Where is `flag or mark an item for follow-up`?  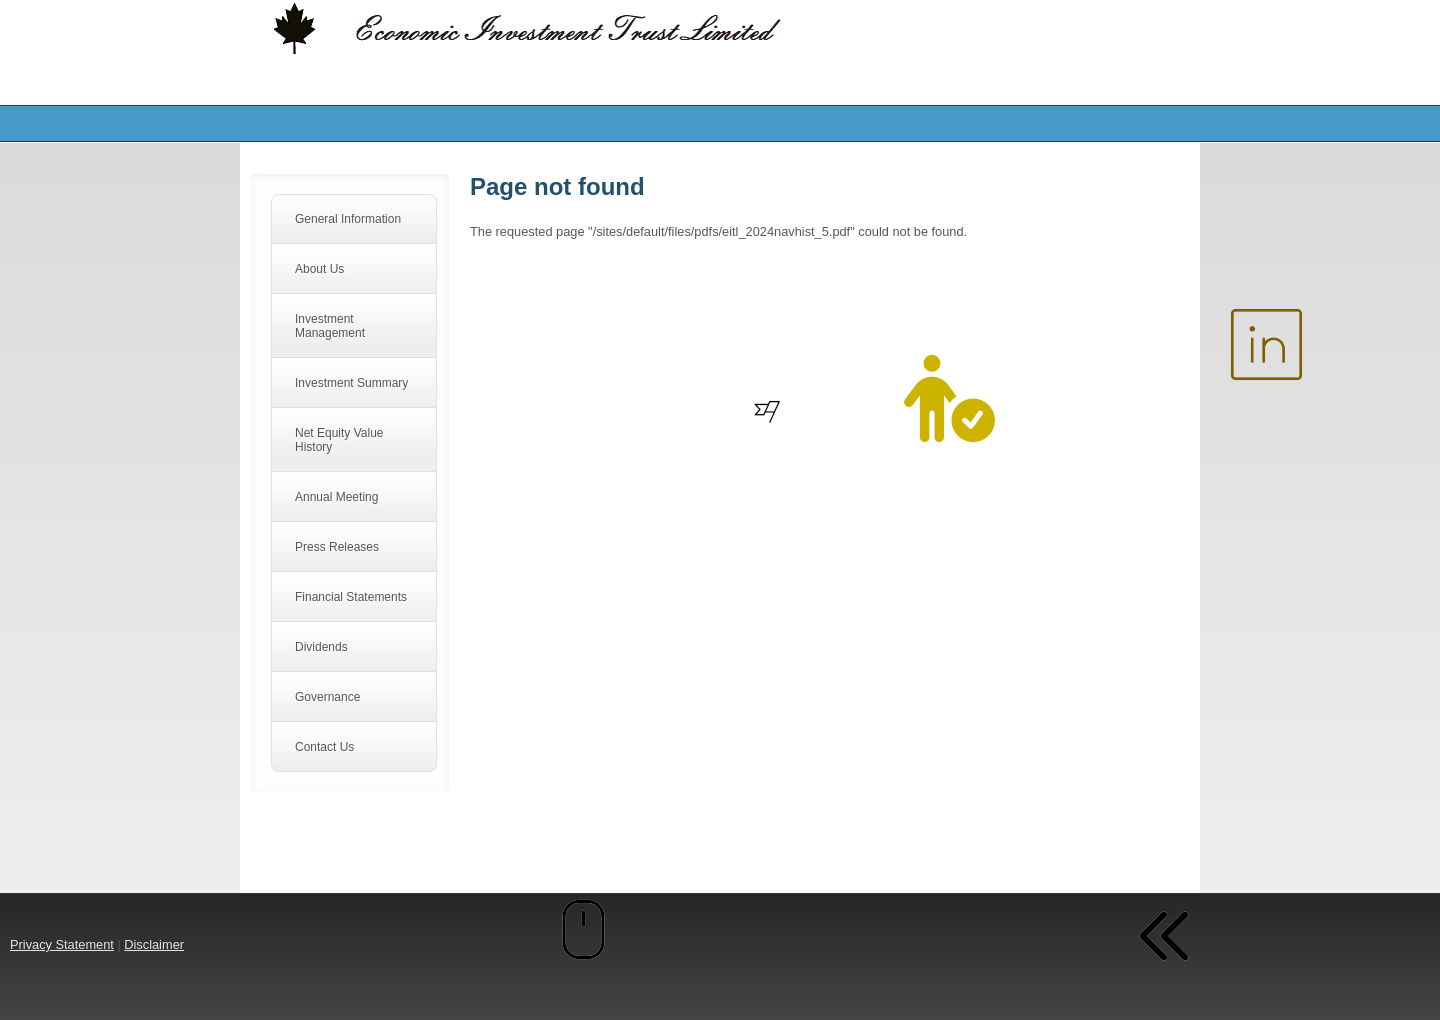 flag or mark an item for follow-up is located at coordinates (767, 411).